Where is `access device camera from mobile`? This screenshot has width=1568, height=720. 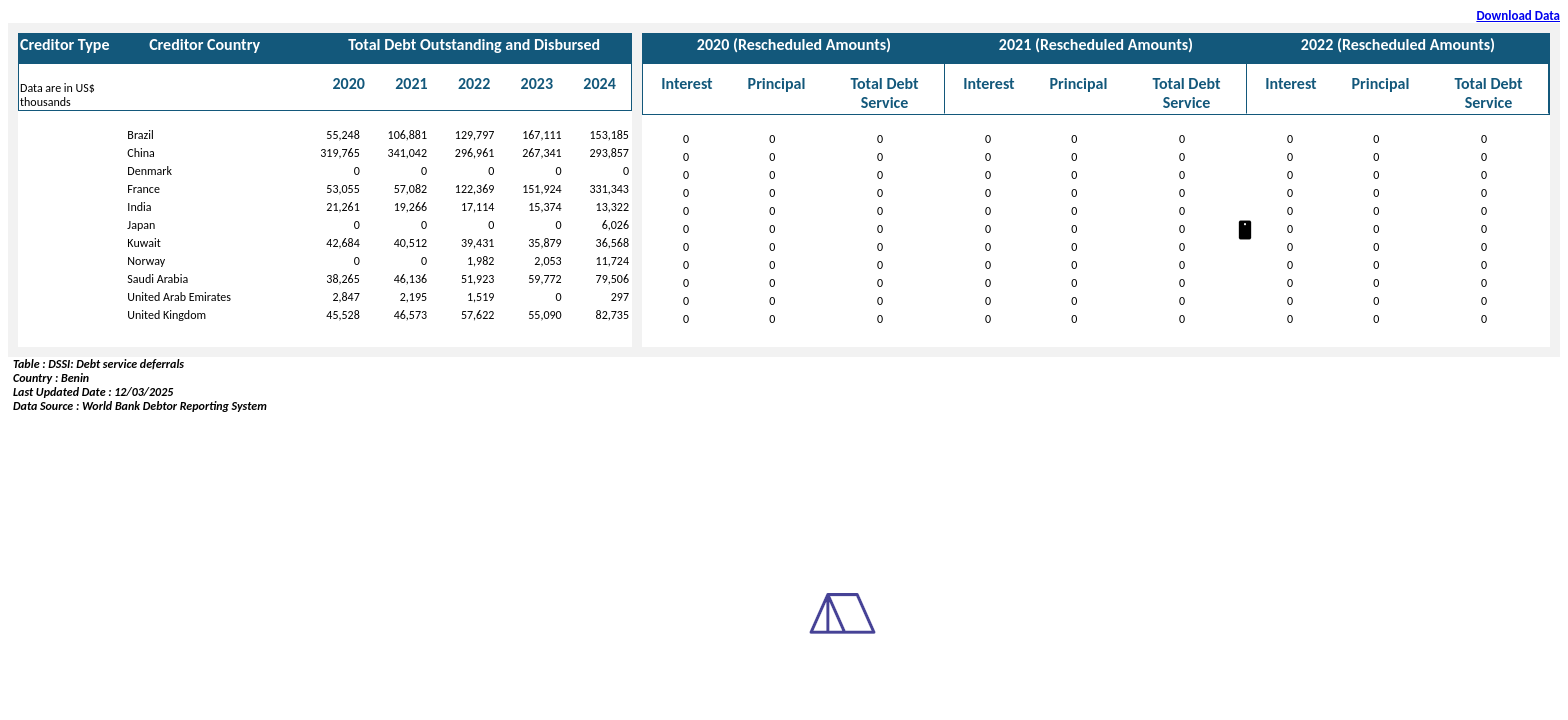
access device camera from mobile is located at coordinates (1245, 230).